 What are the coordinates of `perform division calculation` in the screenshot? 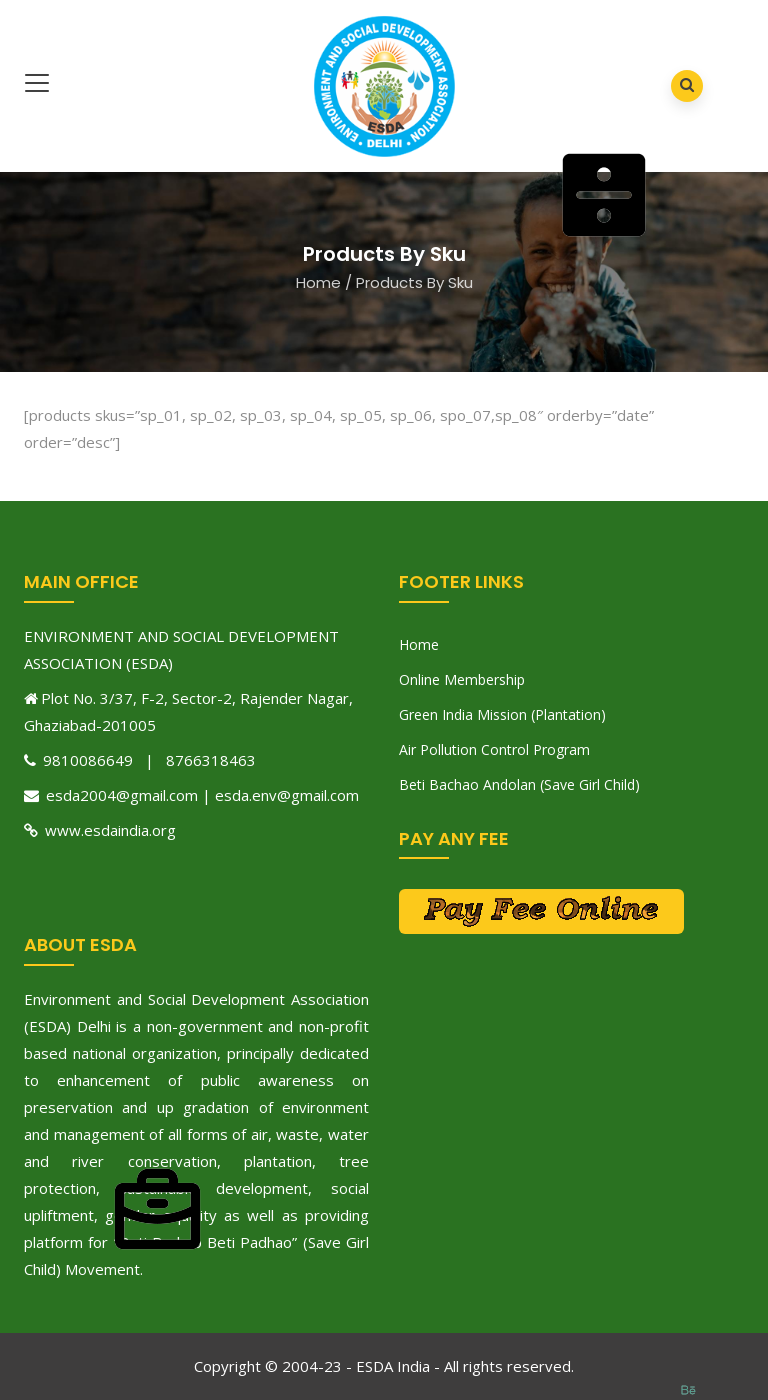 It's located at (604, 195).